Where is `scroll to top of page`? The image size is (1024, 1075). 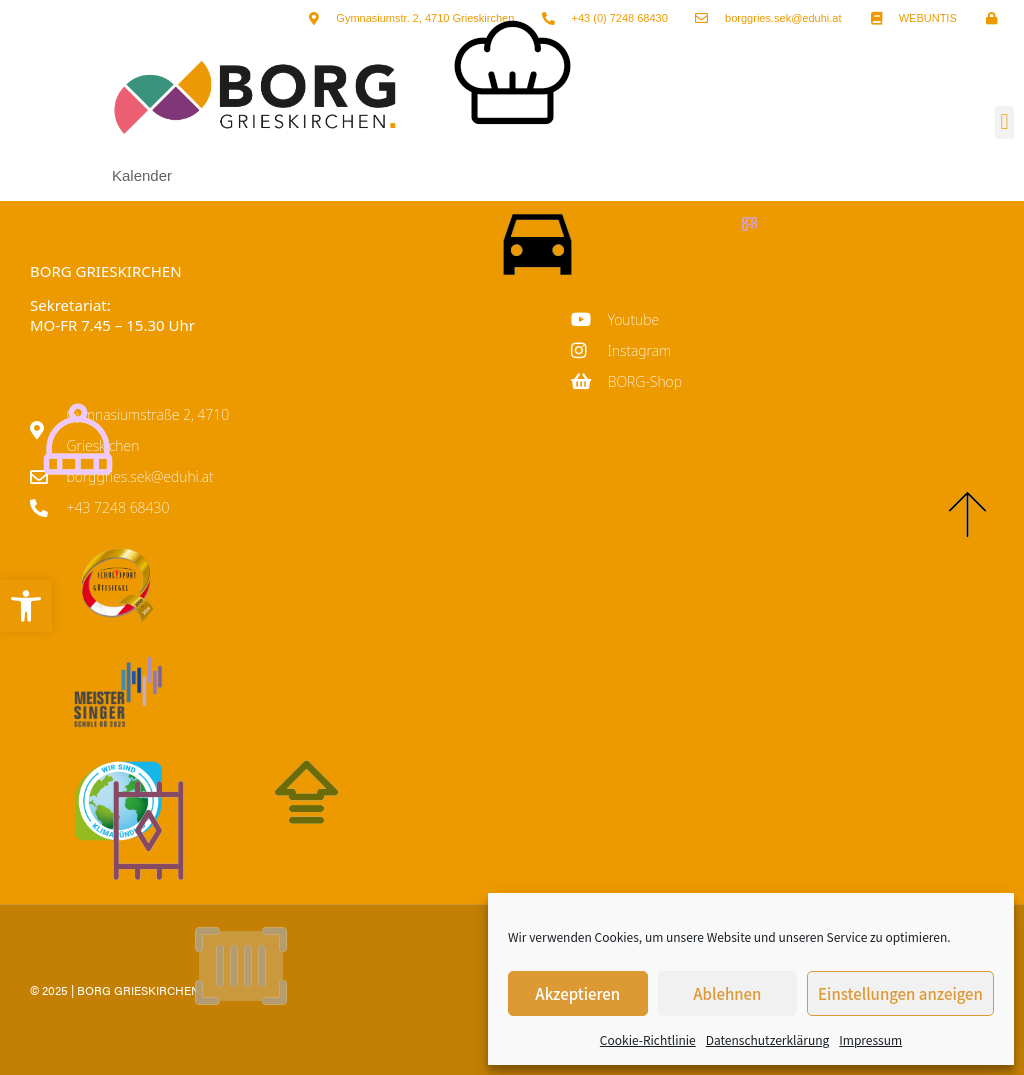 scroll to top of page is located at coordinates (967, 514).